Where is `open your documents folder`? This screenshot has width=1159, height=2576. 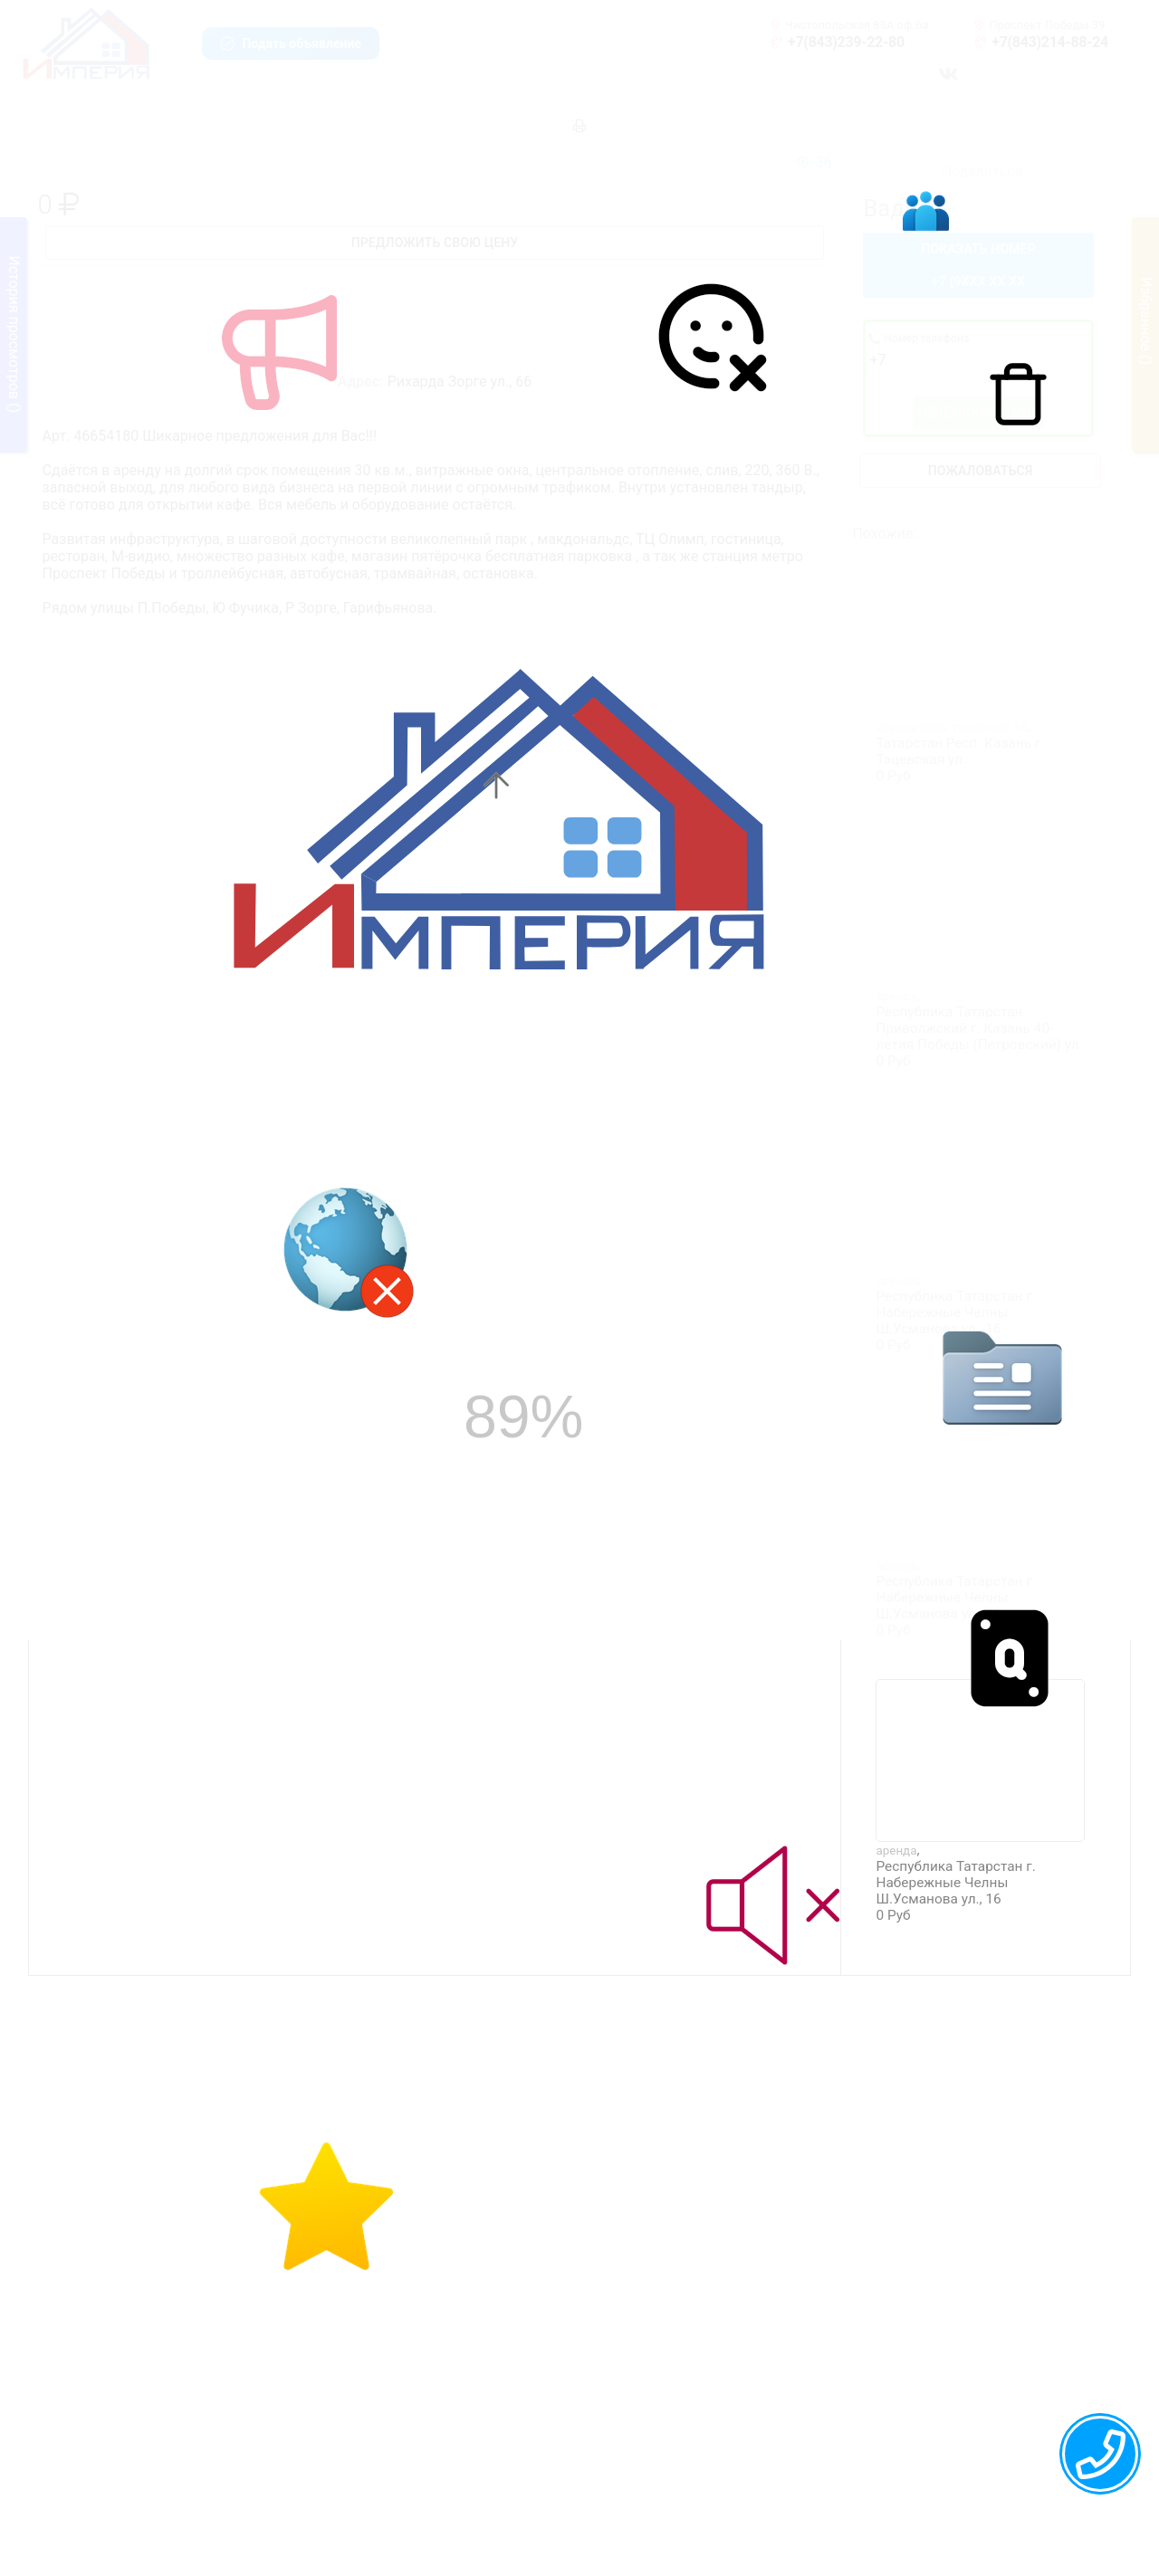
open your documents folder is located at coordinates (1002, 1381).